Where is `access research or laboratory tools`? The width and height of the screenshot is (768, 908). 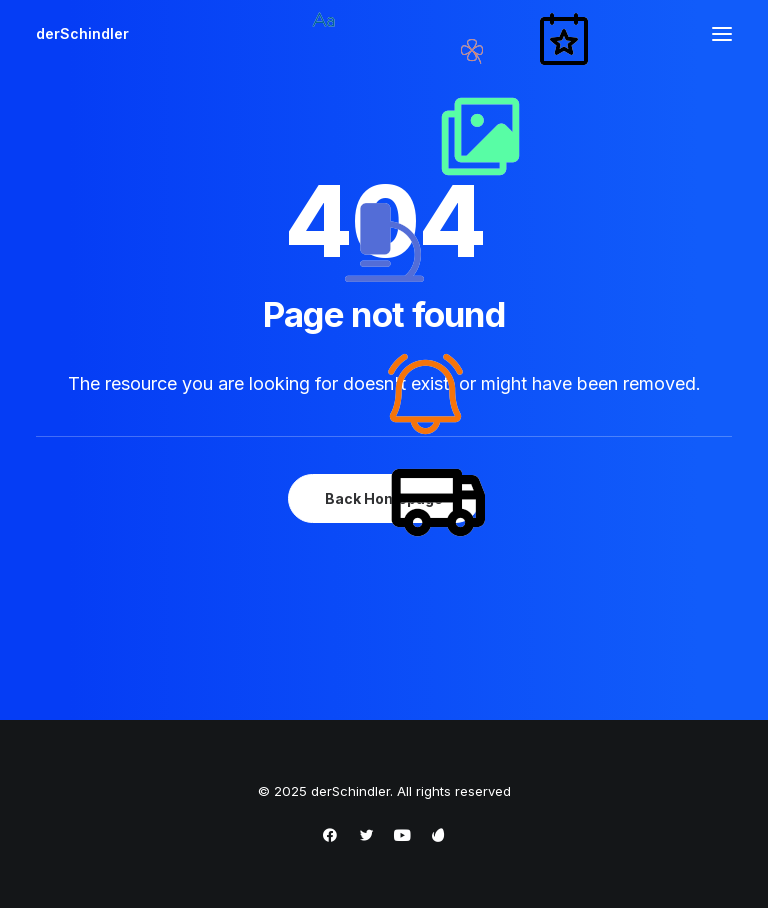 access research or laboratory tools is located at coordinates (384, 245).